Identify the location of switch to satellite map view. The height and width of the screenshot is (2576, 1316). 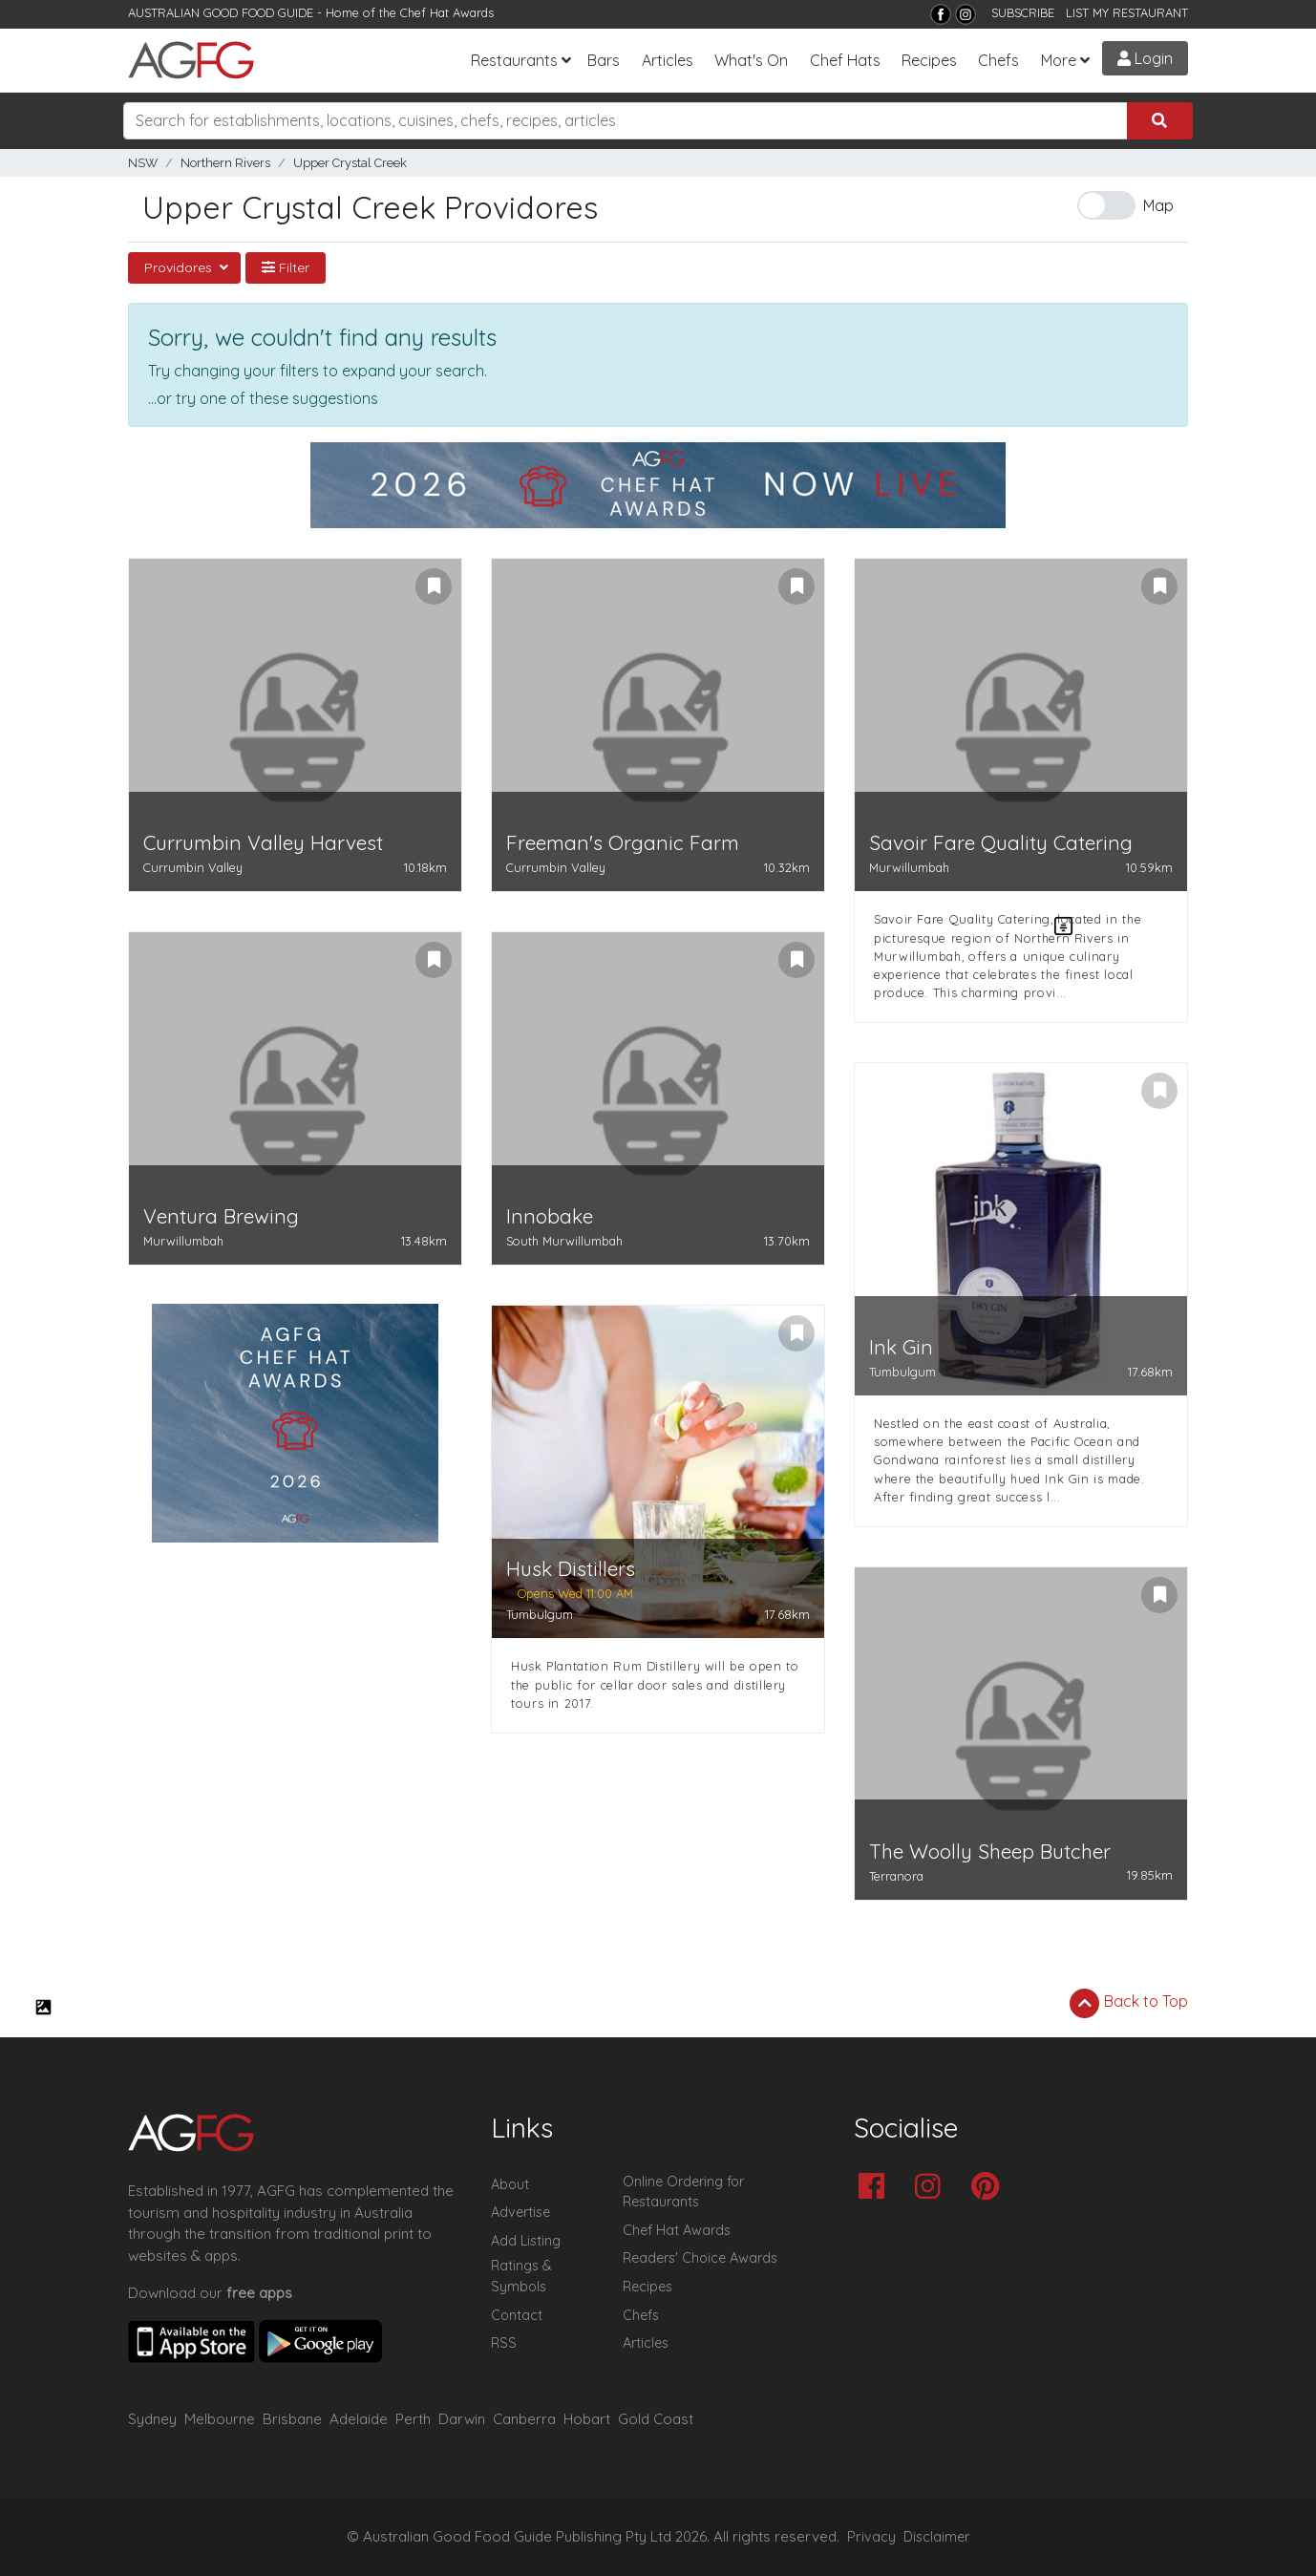
(43, 2007).